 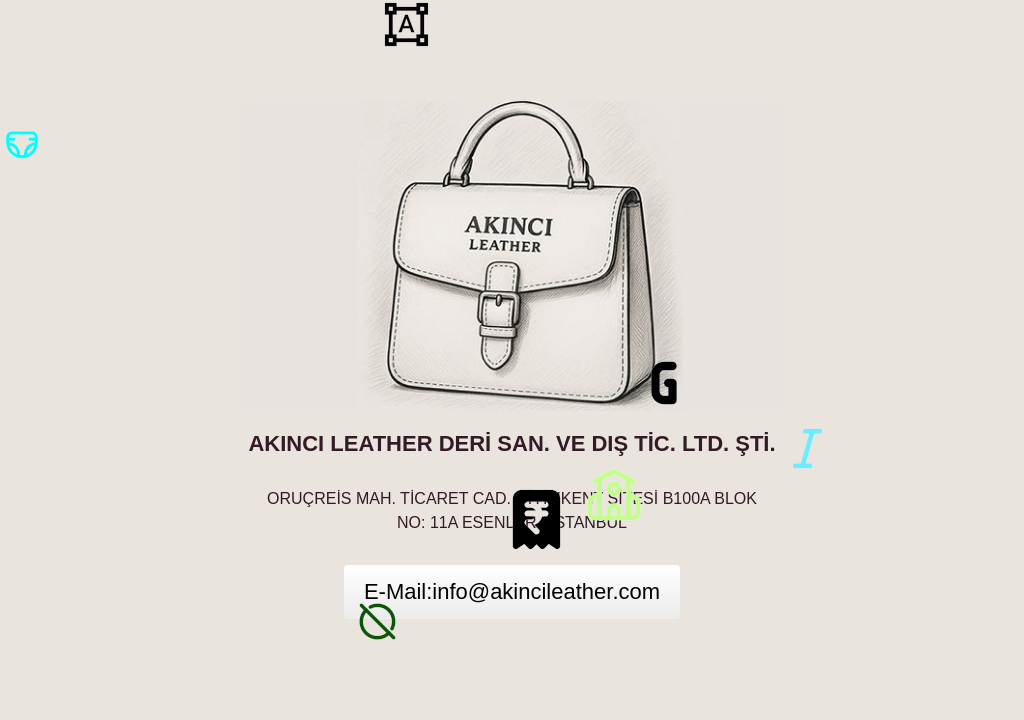 I want to click on view payment receipt in rupees, so click(x=536, y=519).